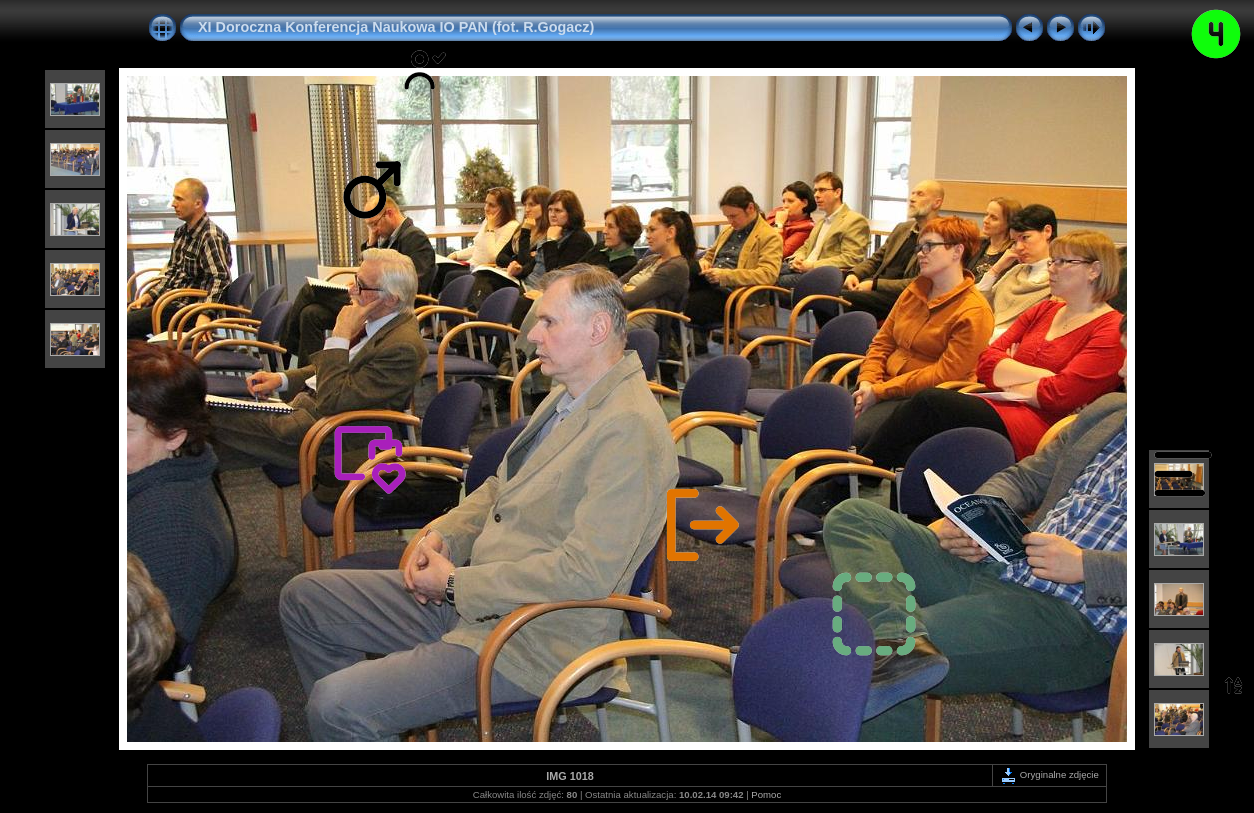 The height and width of the screenshot is (813, 1254). I want to click on user verification complete, so click(424, 70).